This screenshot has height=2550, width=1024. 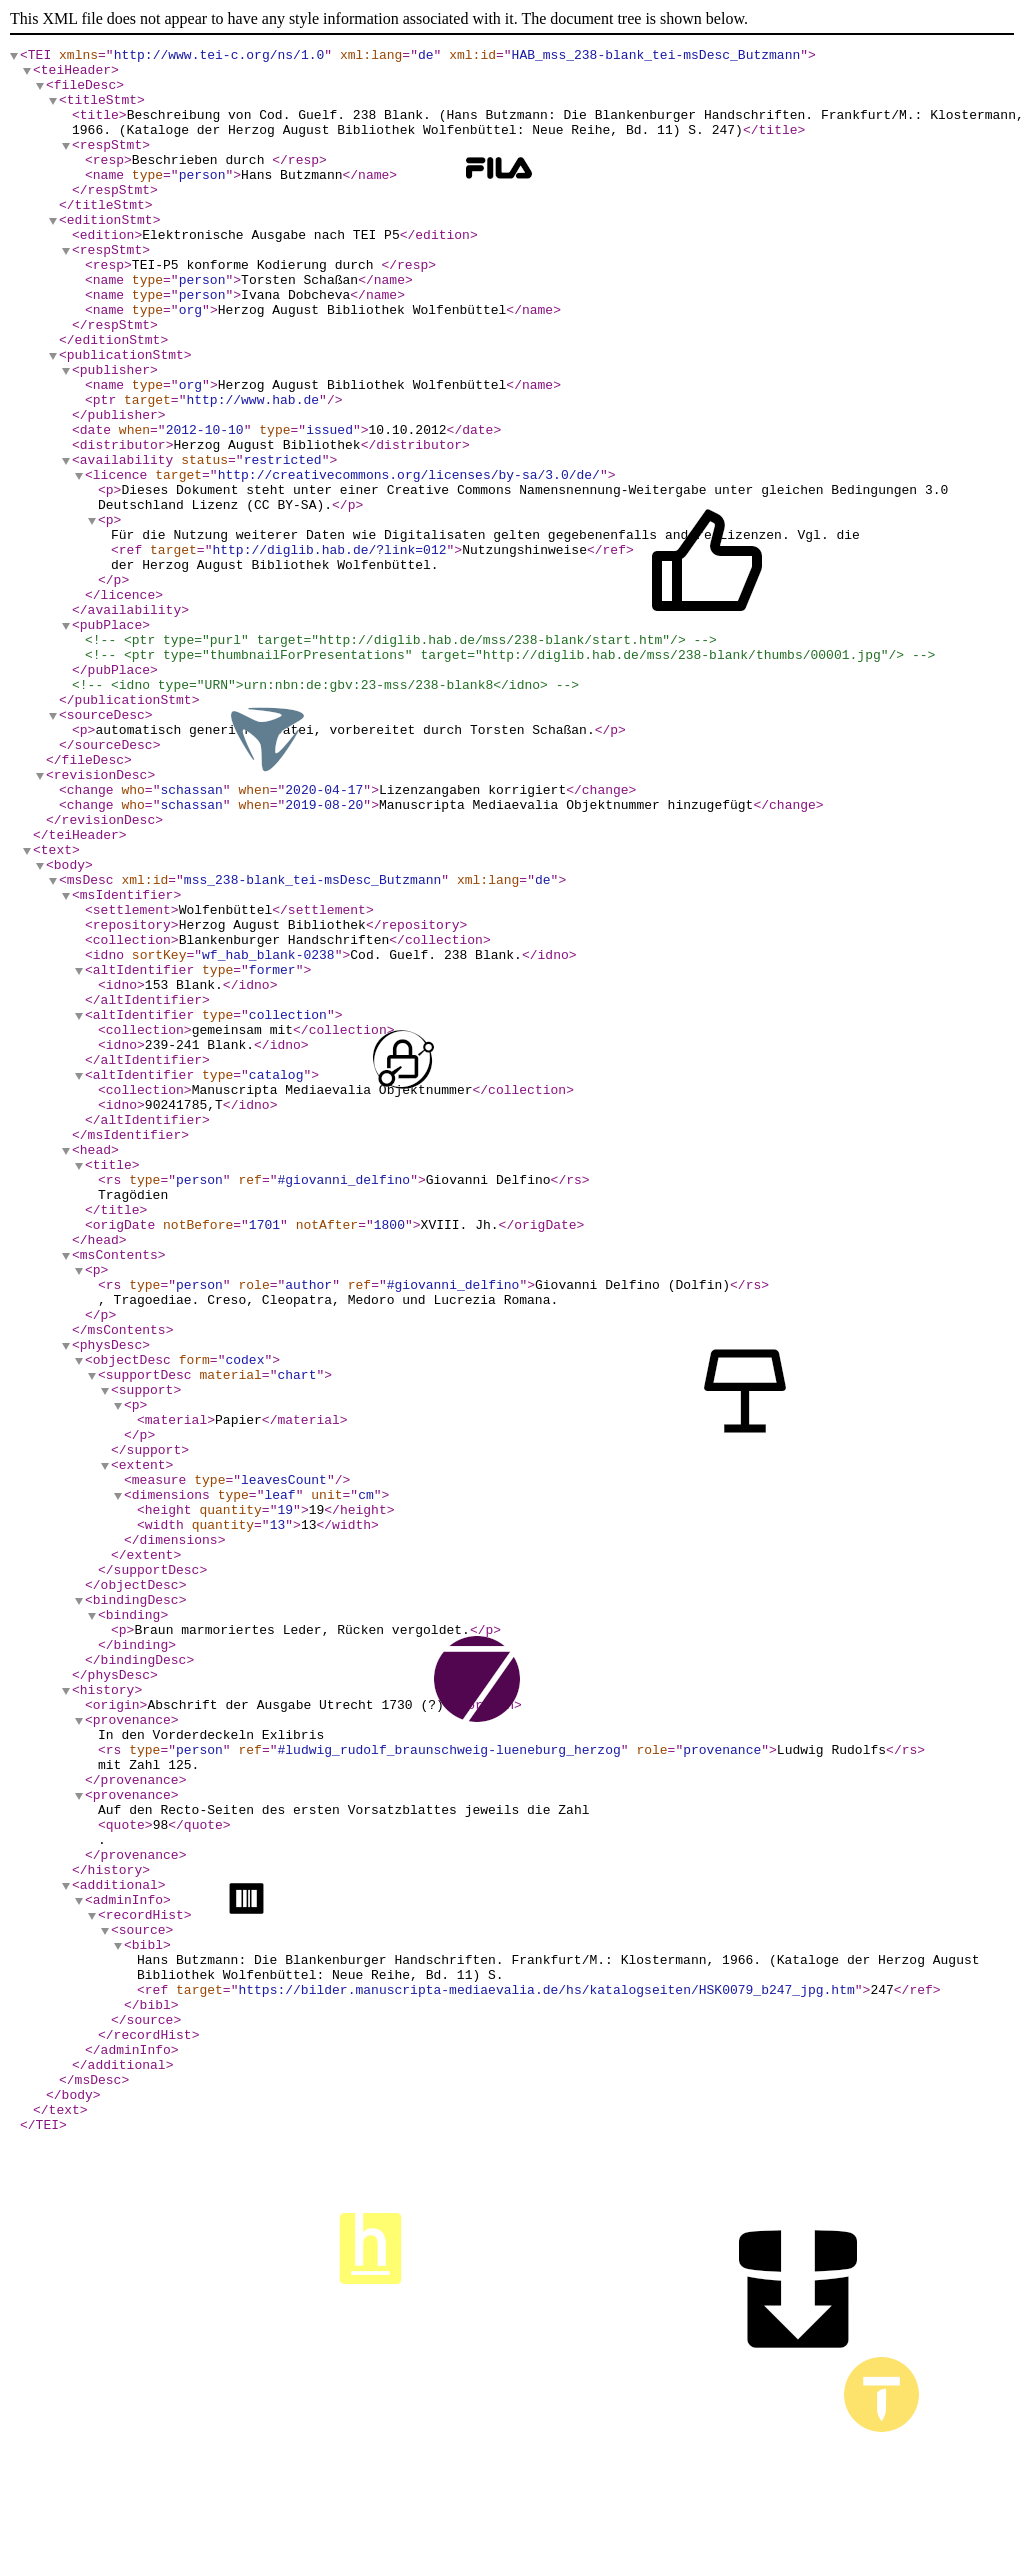 What do you see at coordinates (745, 1391) in the screenshot?
I see `open Apple Keynote presentation app` at bounding box center [745, 1391].